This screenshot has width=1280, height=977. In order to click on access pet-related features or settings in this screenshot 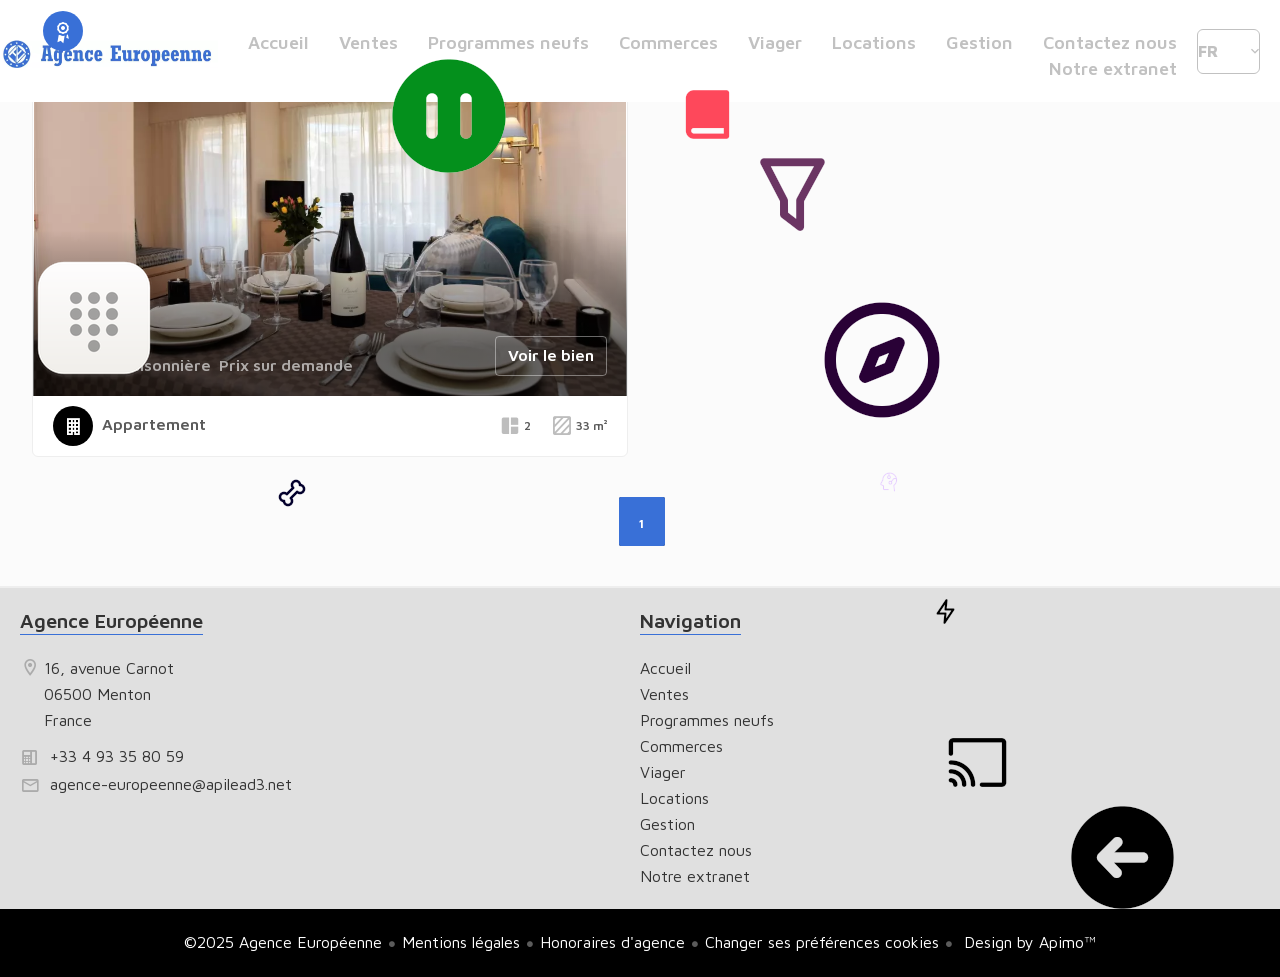, I will do `click(292, 493)`.